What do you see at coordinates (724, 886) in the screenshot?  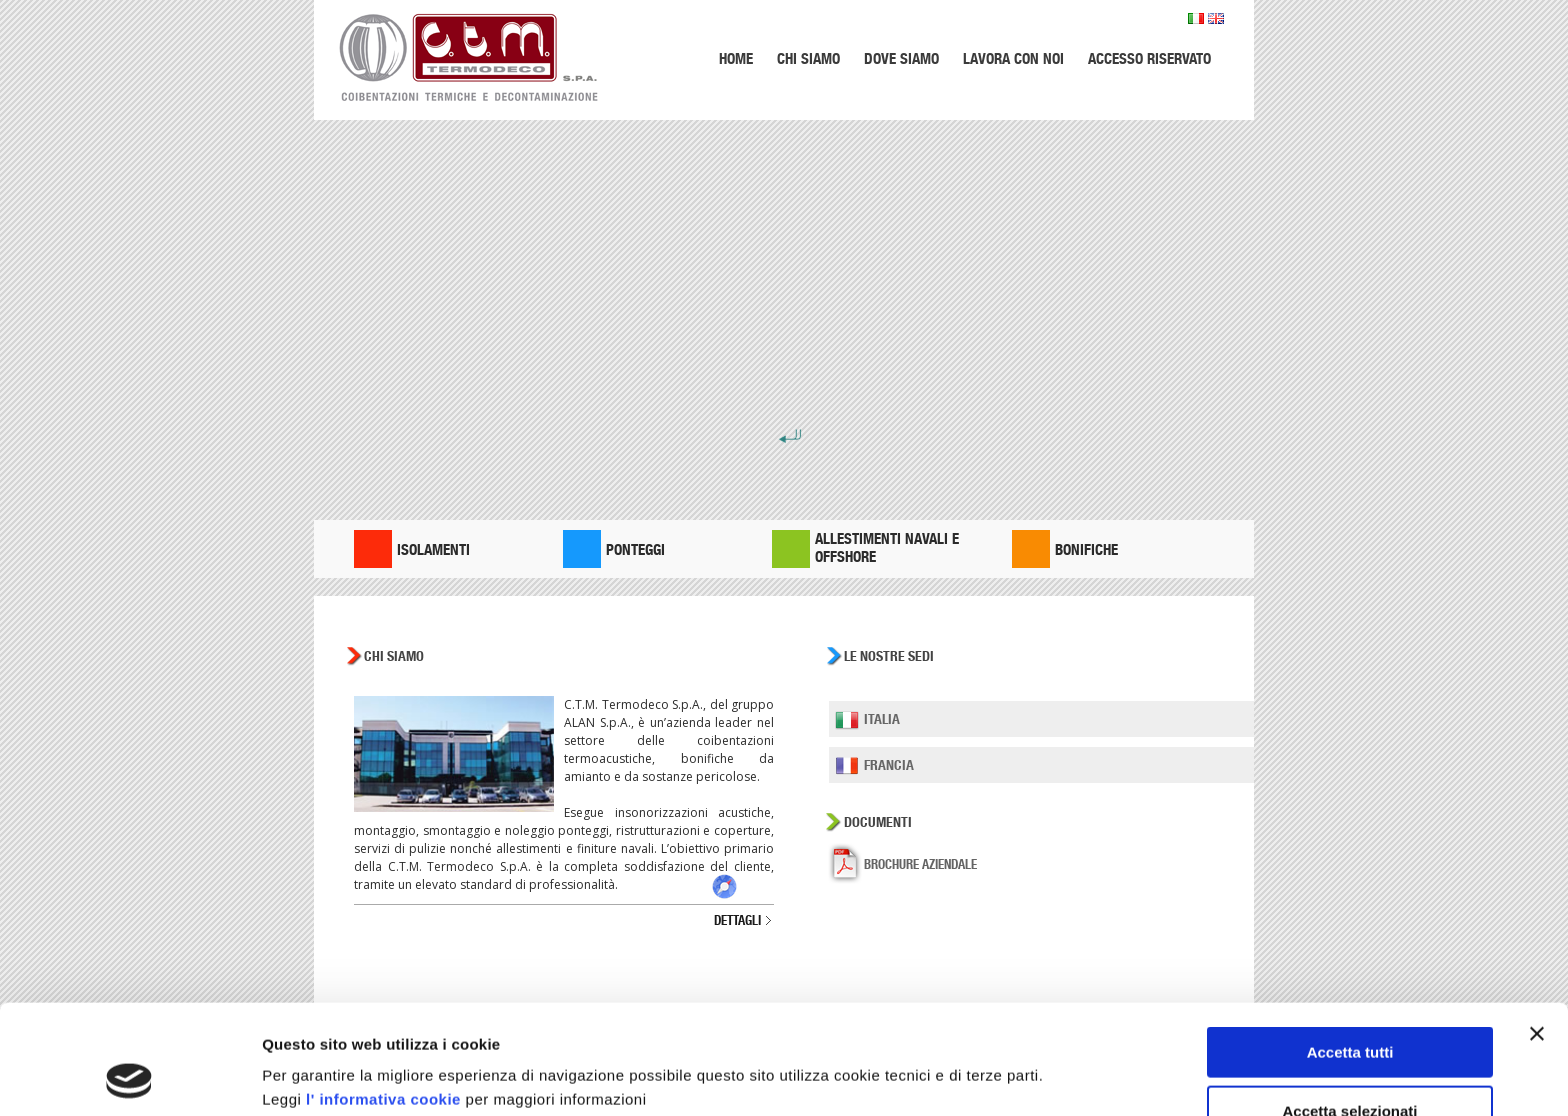 I see `open the web browser` at bounding box center [724, 886].